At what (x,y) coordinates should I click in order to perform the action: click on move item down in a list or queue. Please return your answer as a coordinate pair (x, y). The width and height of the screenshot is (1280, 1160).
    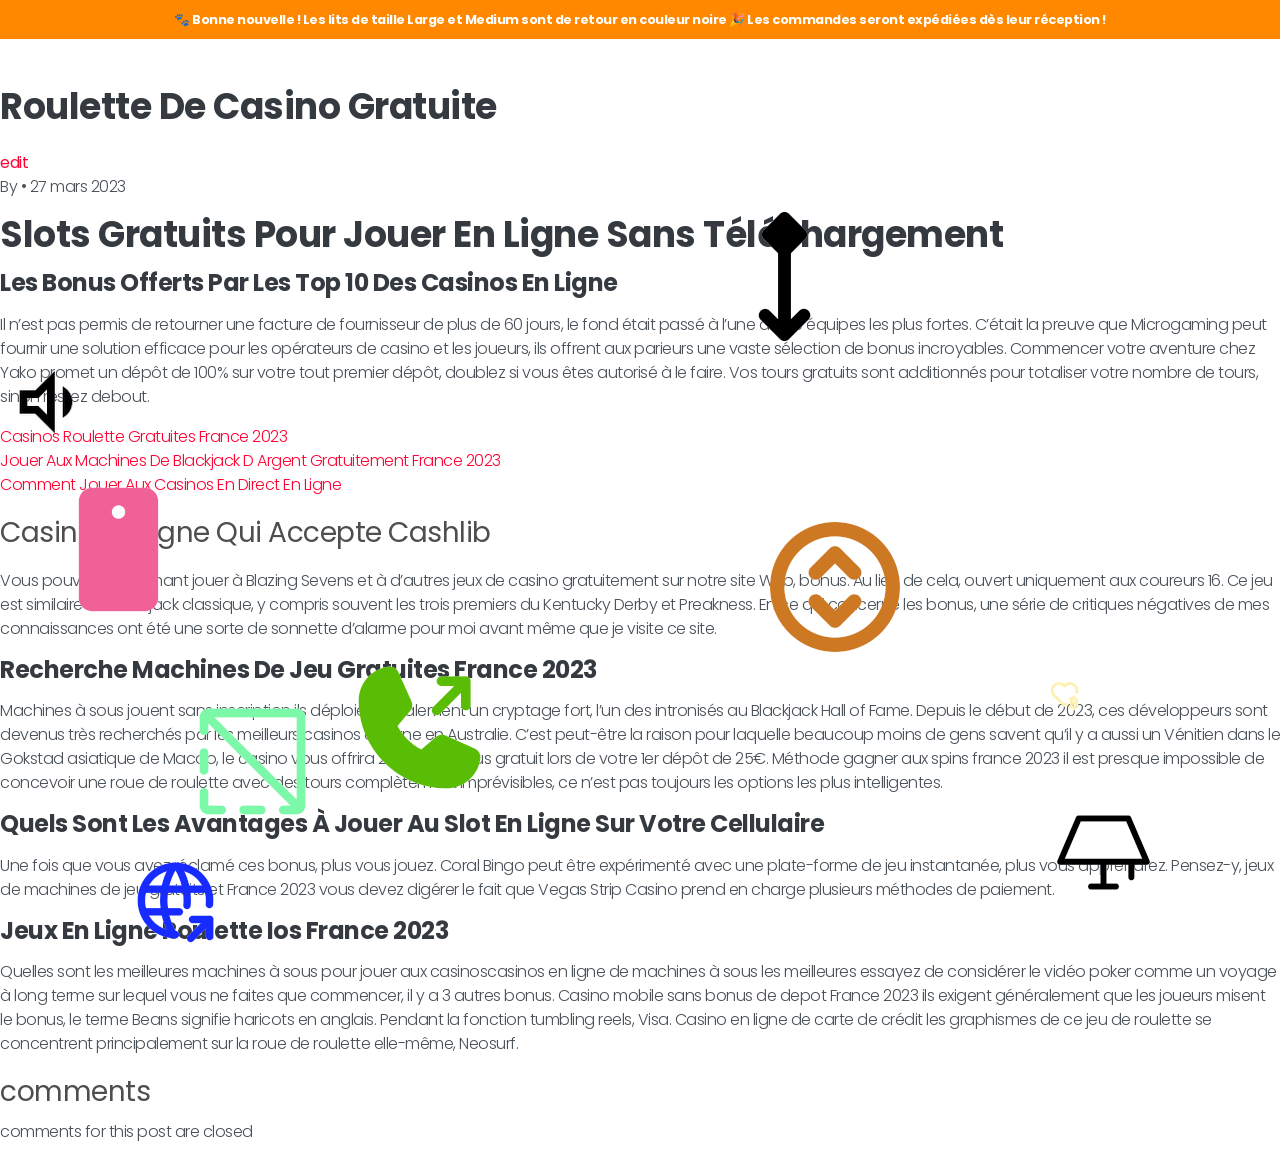
    Looking at the image, I should click on (784, 276).